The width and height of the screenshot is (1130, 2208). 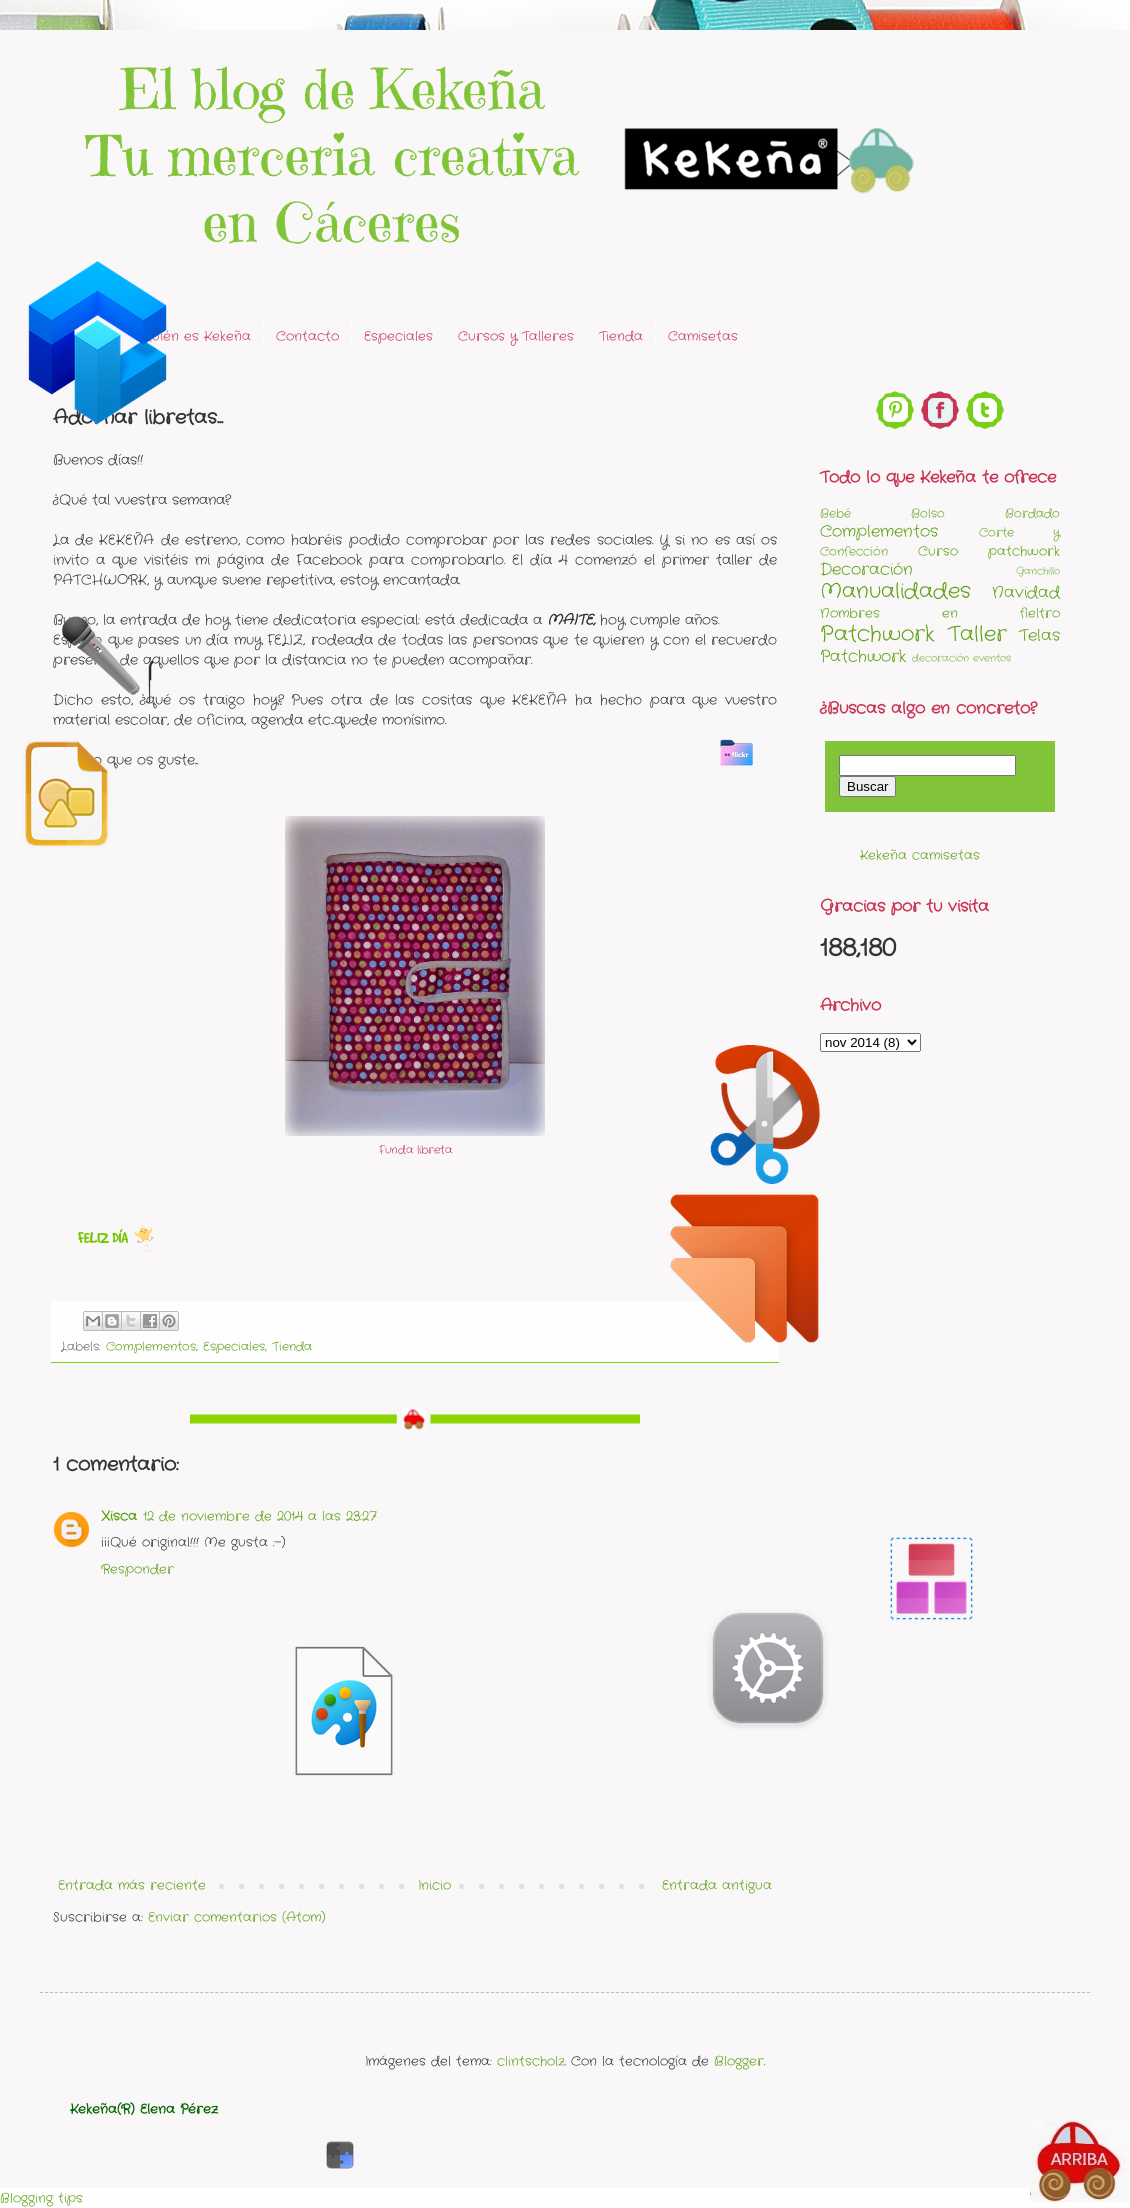 I want to click on open file in paint application, so click(x=344, y=1711).